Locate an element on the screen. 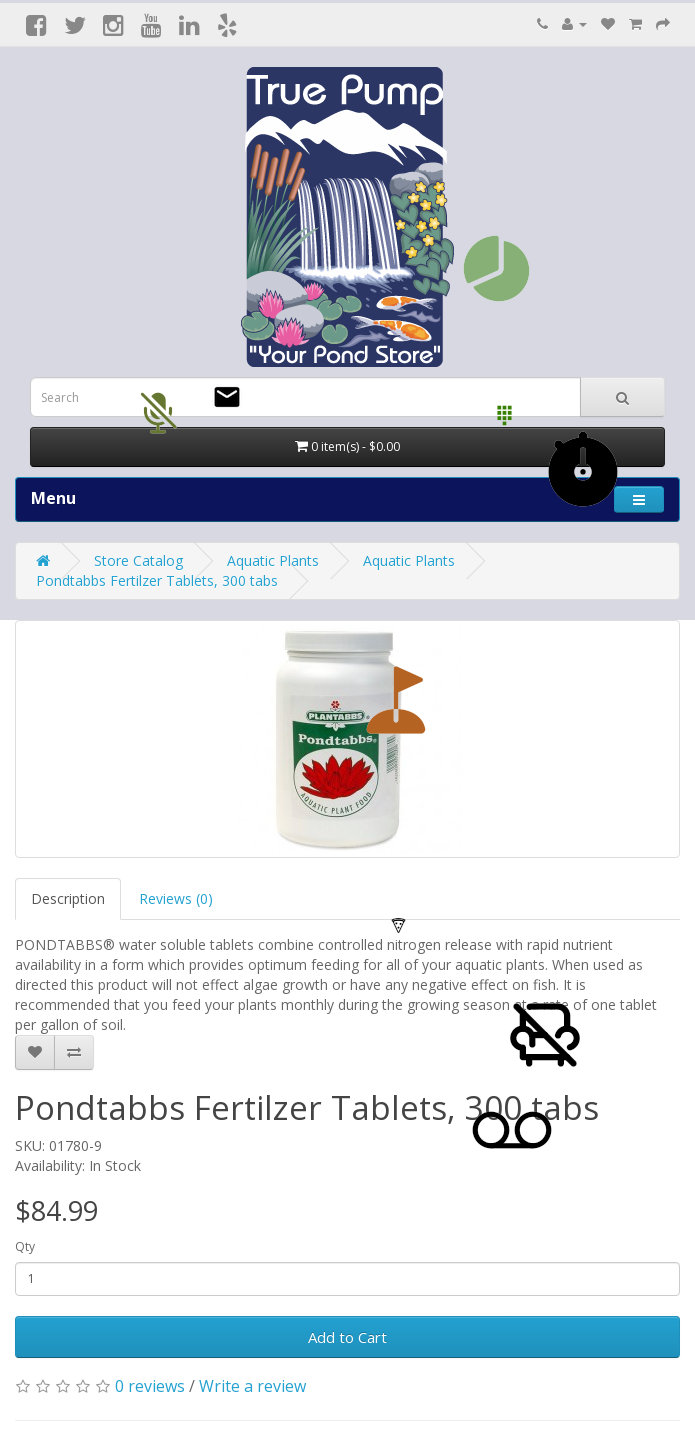 This screenshot has width=695, height=1451. browse food or restaurant options is located at coordinates (398, 925).